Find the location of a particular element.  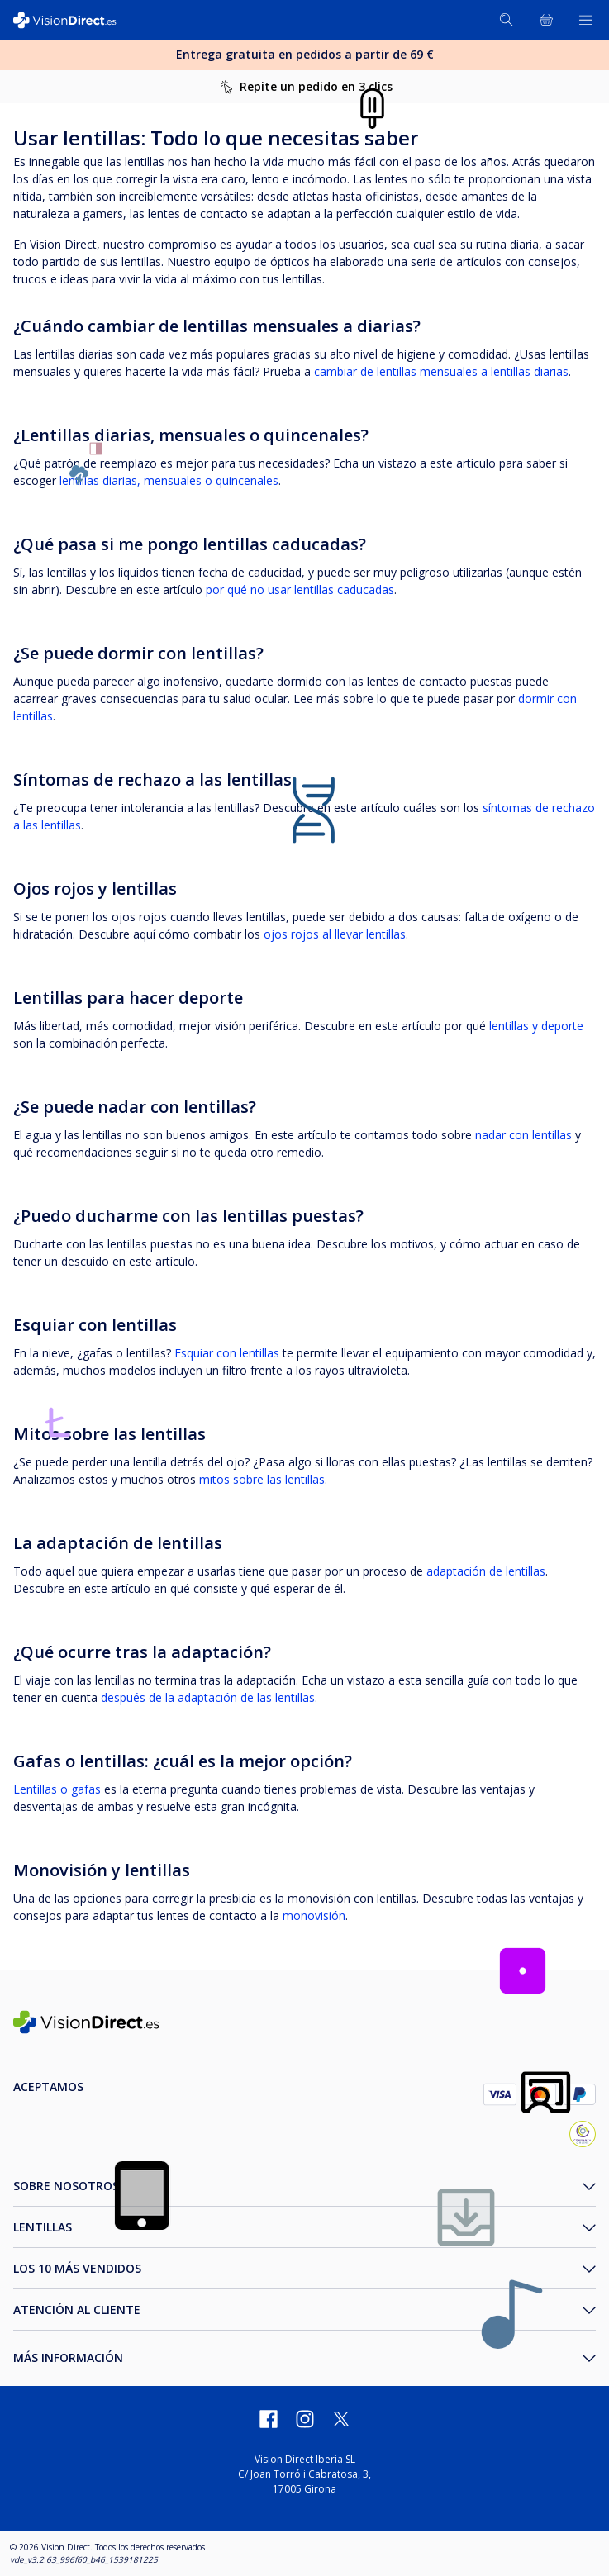

access teaching or presentation mode is located at coordinates (545, 2092).